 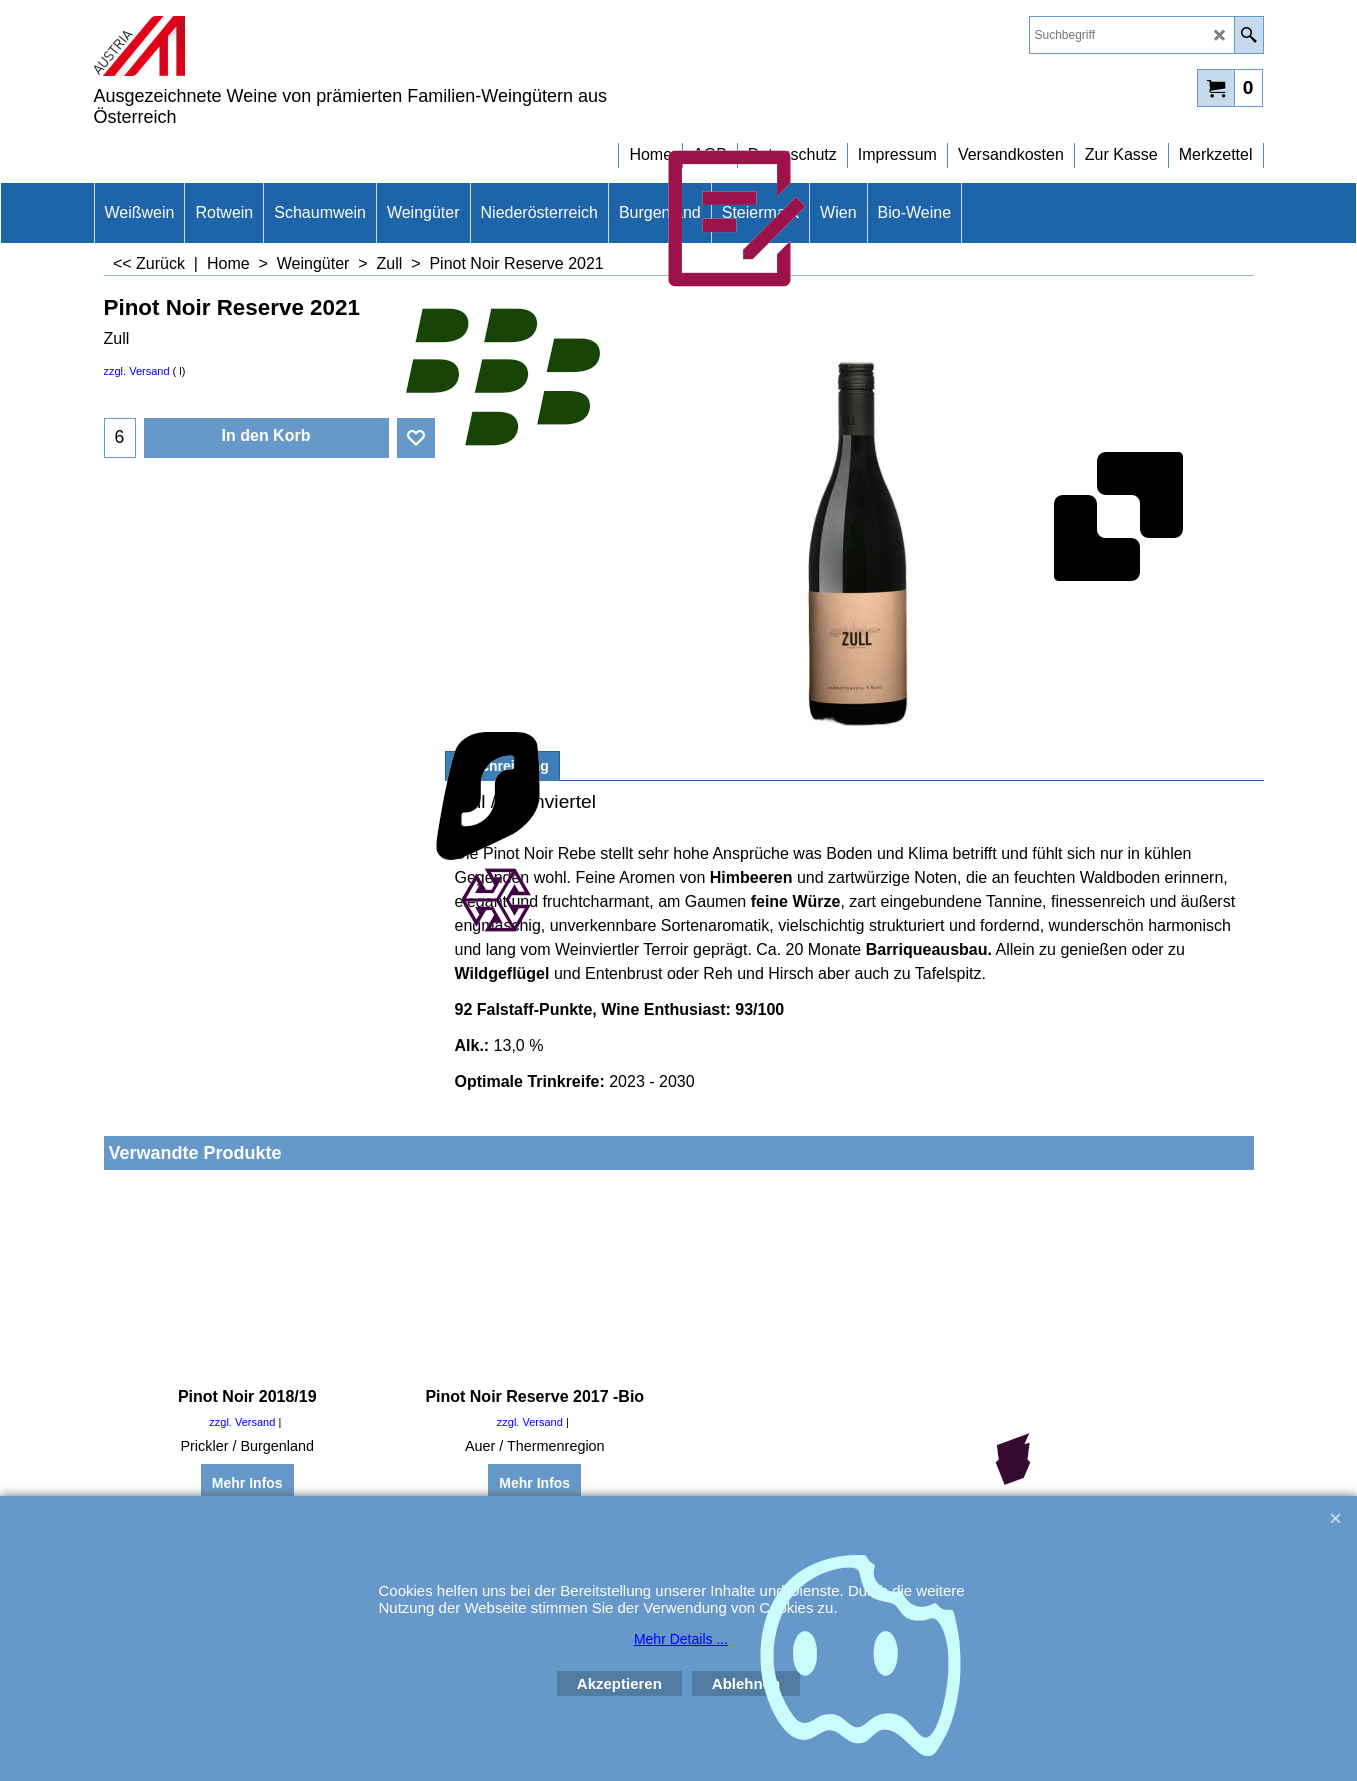 I want to click on open the sidequest app for vr game sideloading, so click(x=496, y=900).